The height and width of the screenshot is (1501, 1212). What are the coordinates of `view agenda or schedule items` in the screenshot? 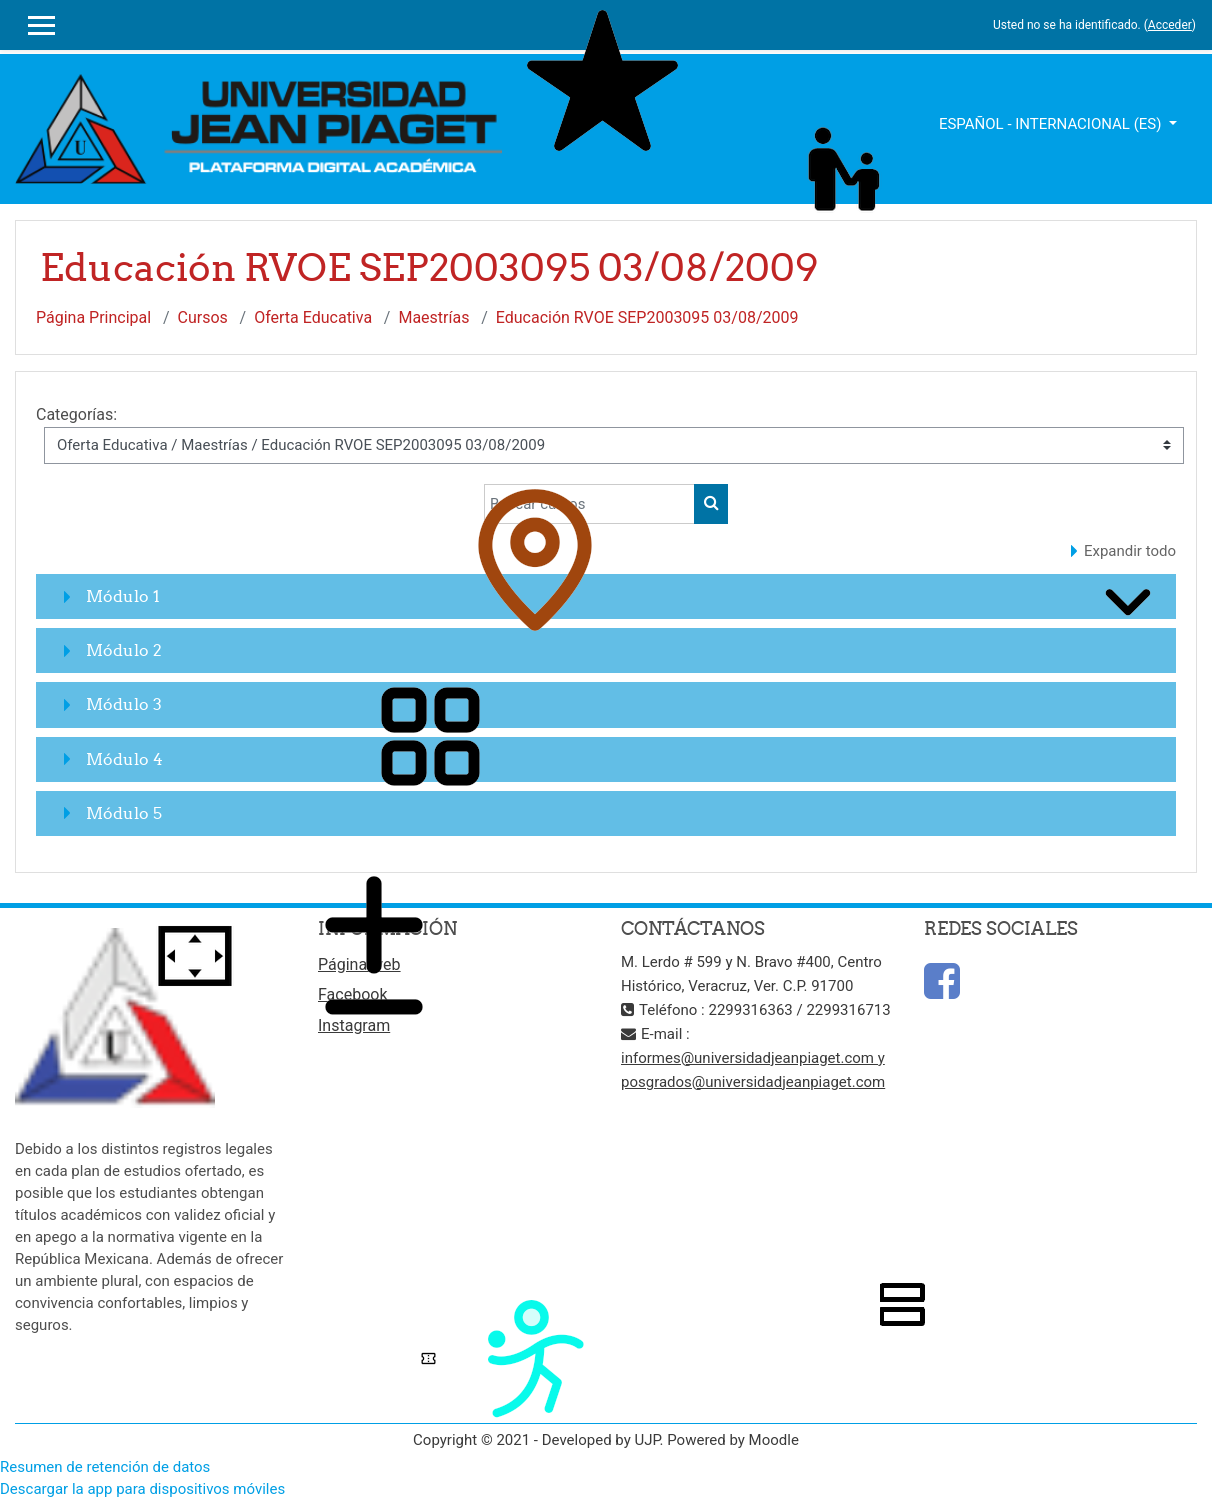 It's located at (903, 1304).